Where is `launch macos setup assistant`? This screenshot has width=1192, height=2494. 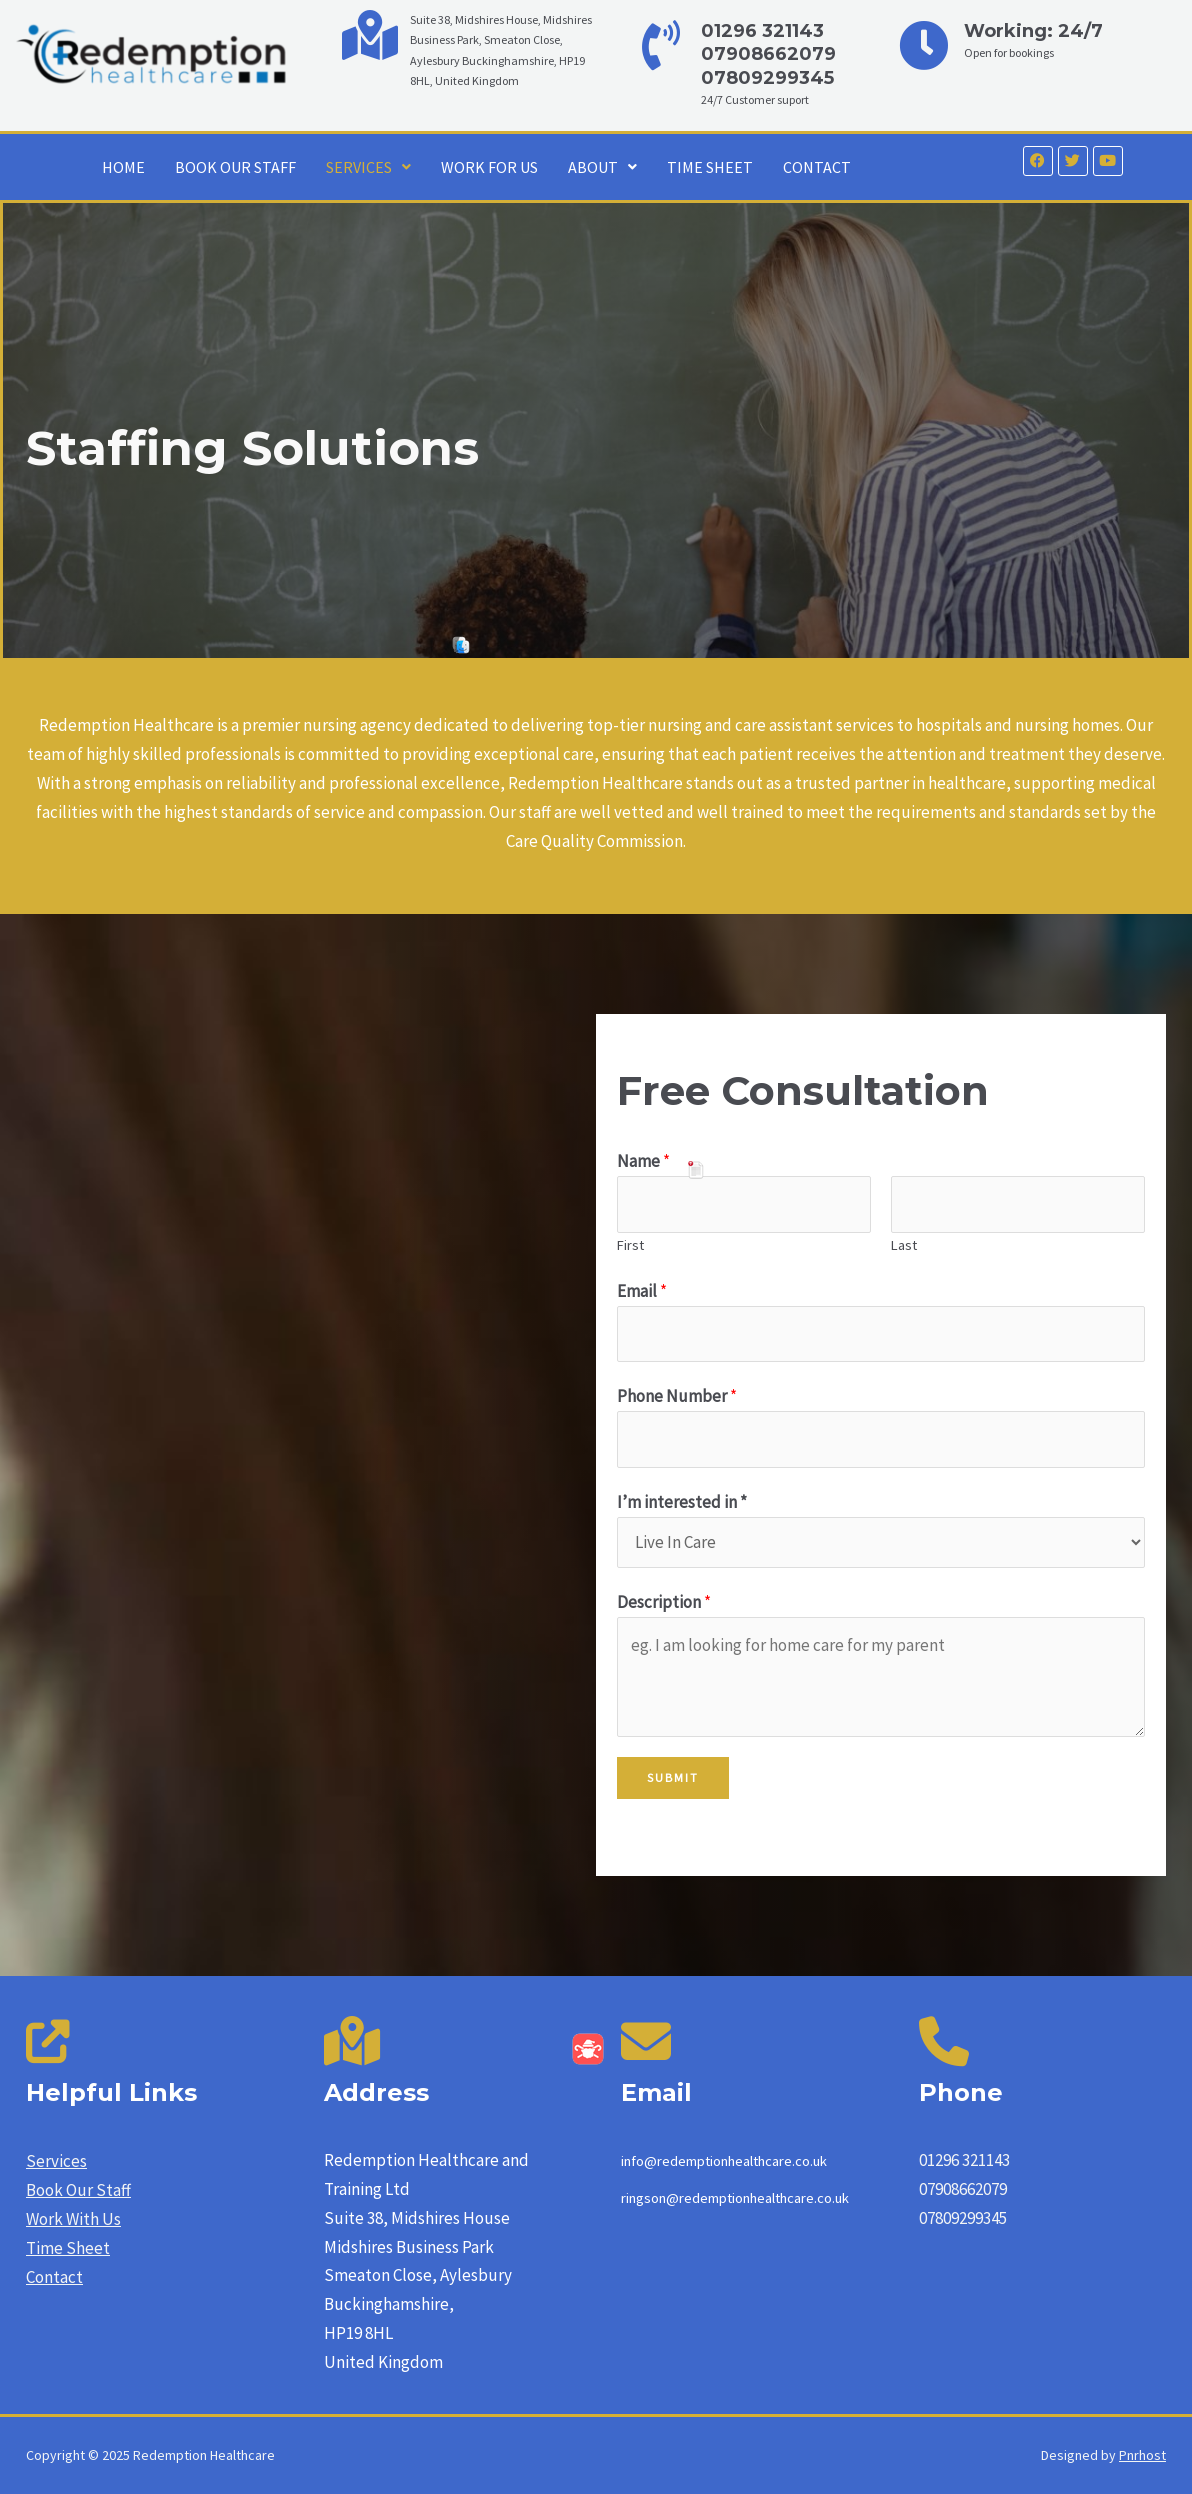 launch macos setup assistant is located at coordinates (461, 645).